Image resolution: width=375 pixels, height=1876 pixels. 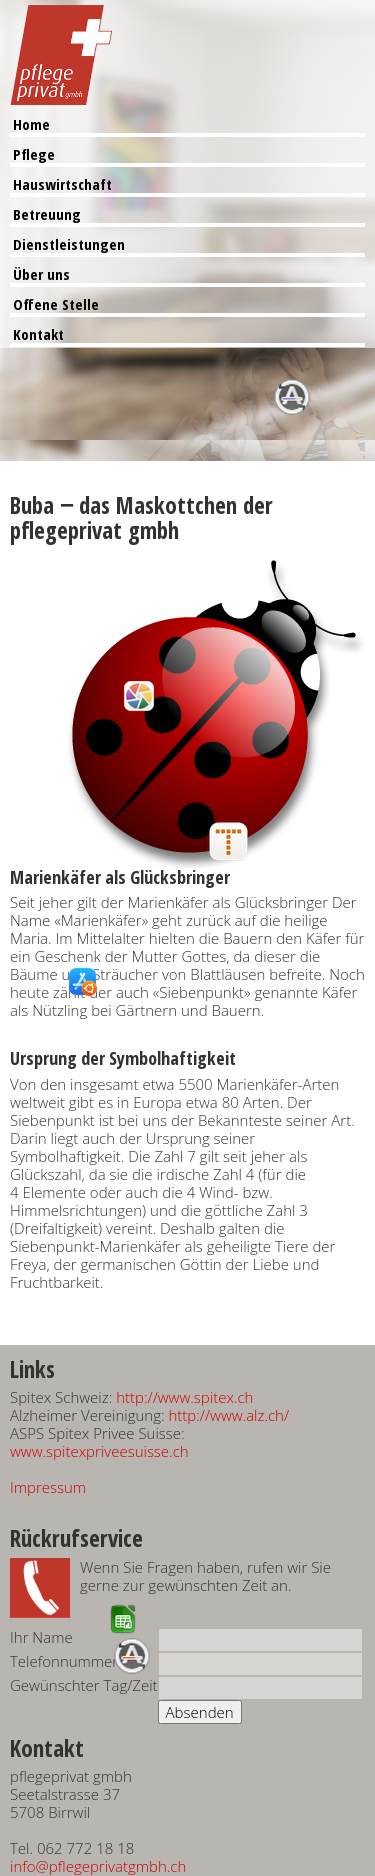 I want to click on open ubuntu software center, so click(x=82, y=981).